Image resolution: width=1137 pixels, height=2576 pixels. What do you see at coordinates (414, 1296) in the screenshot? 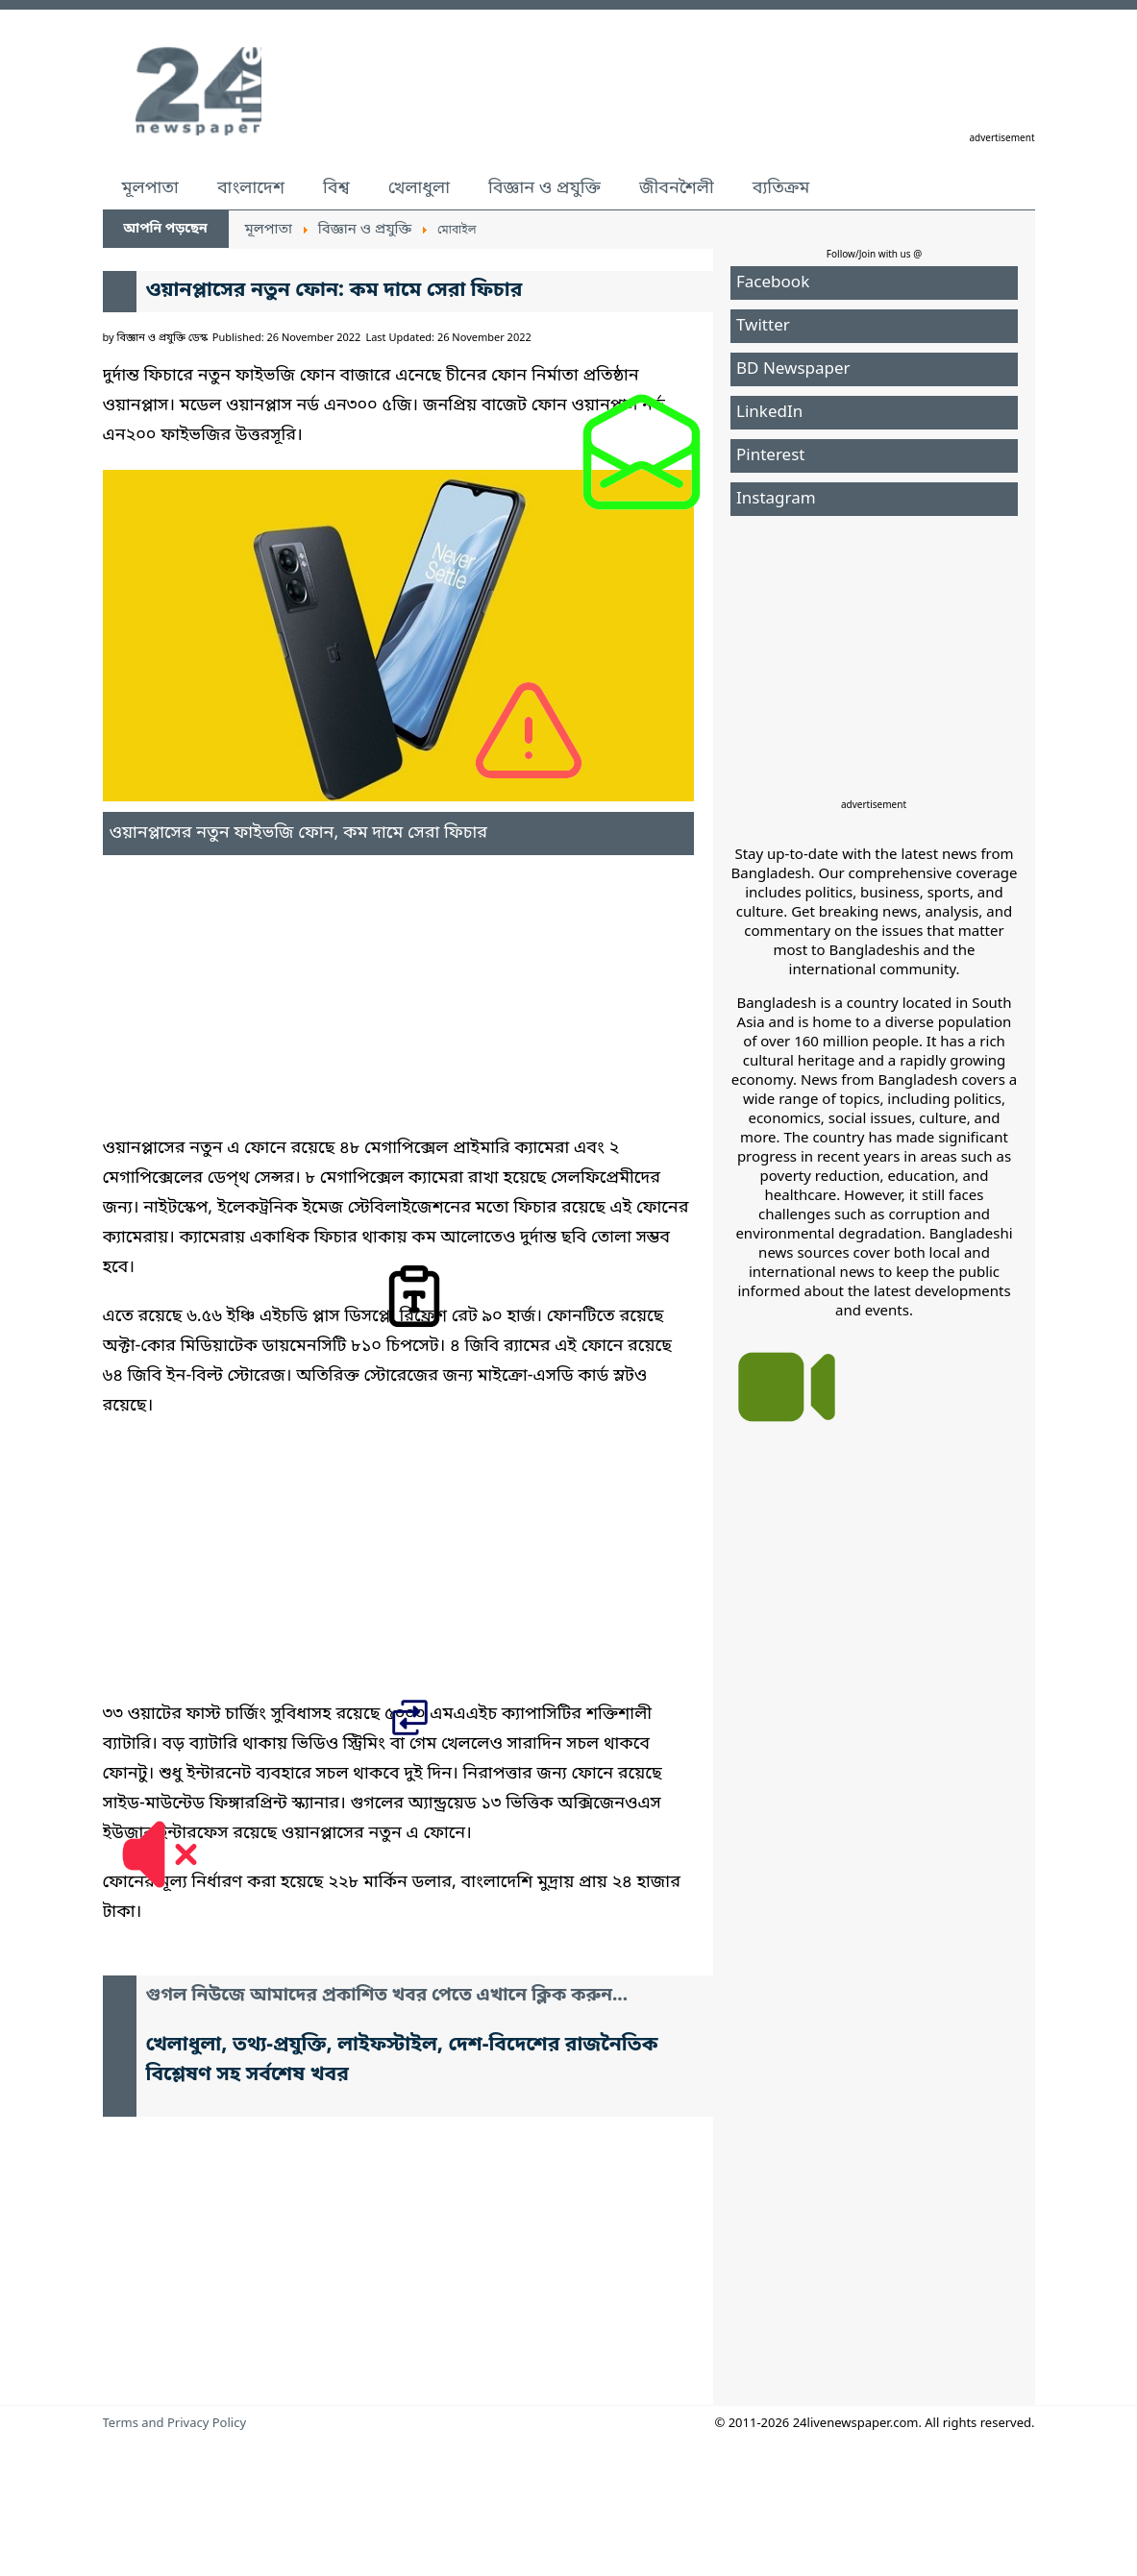
I see `paste as plain text` at bounding box center [414, 1296].